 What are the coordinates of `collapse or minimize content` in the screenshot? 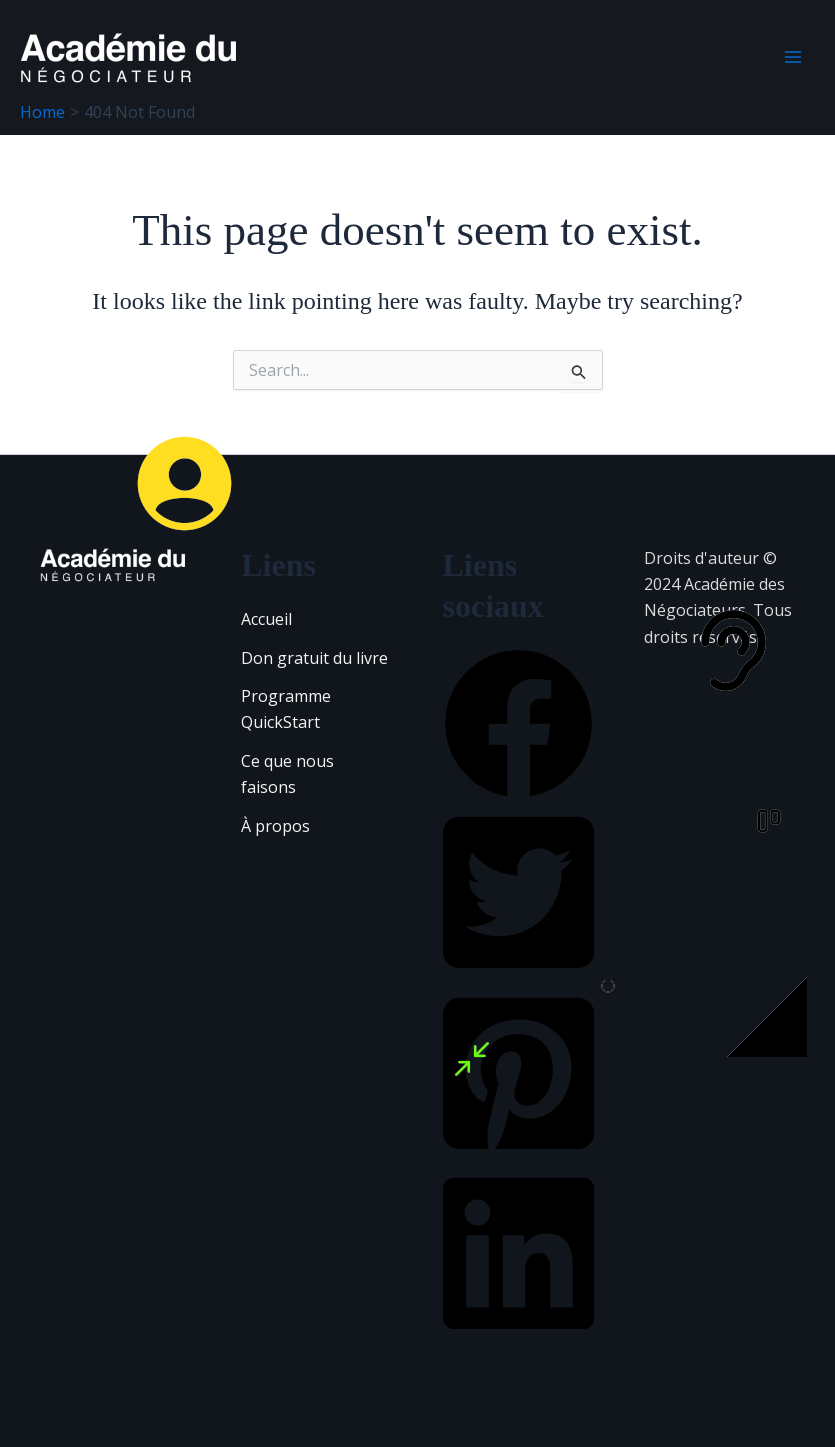 It's located at (472, 1059).